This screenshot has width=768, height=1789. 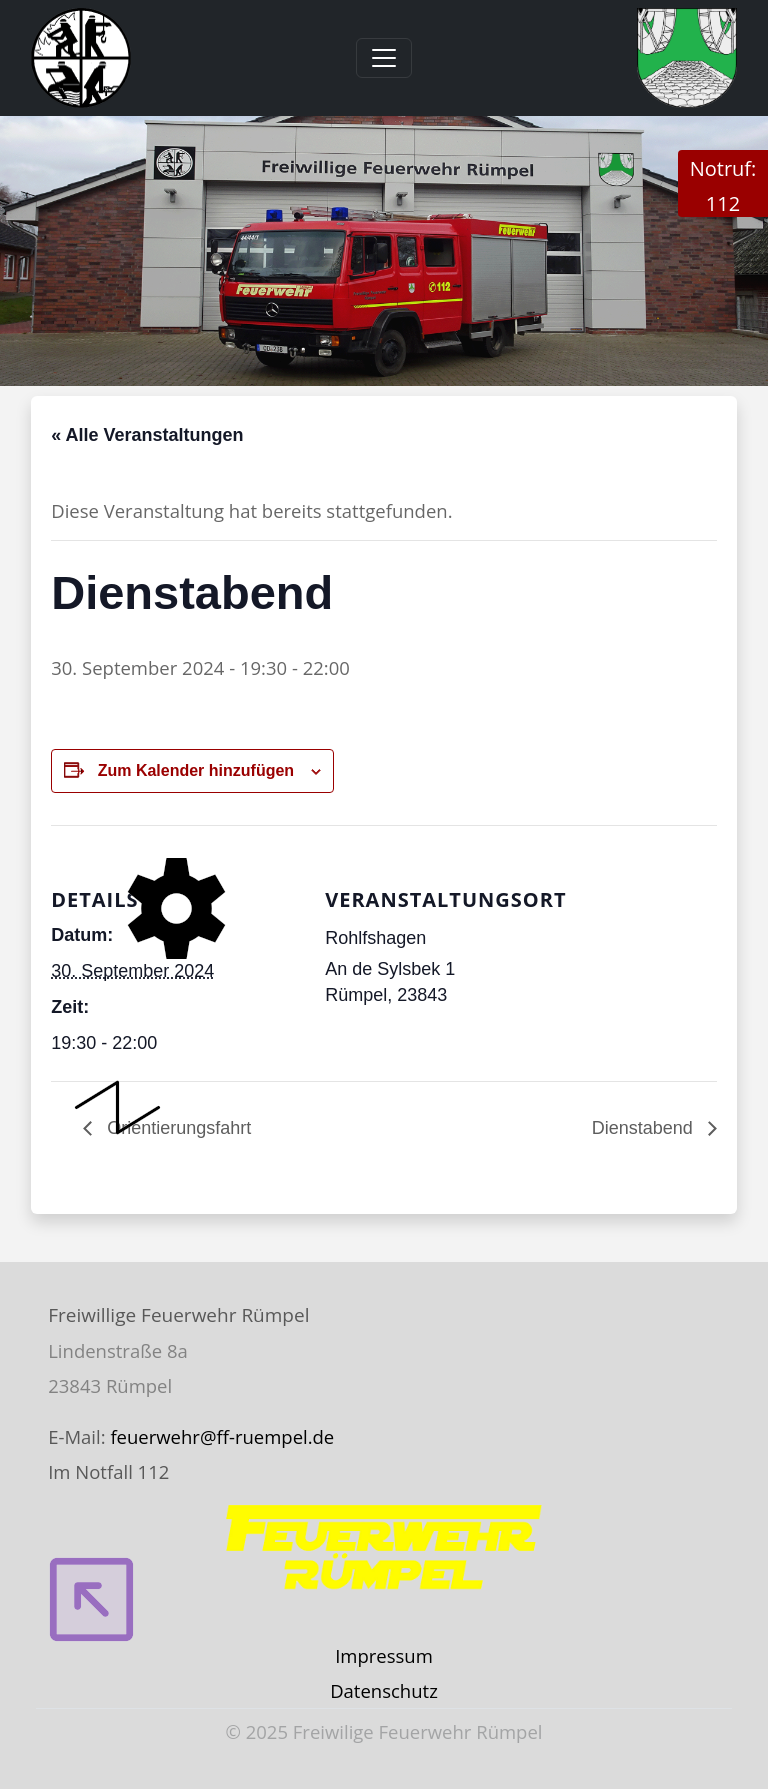 I want to click on access settings, so click(x=176, y=908).